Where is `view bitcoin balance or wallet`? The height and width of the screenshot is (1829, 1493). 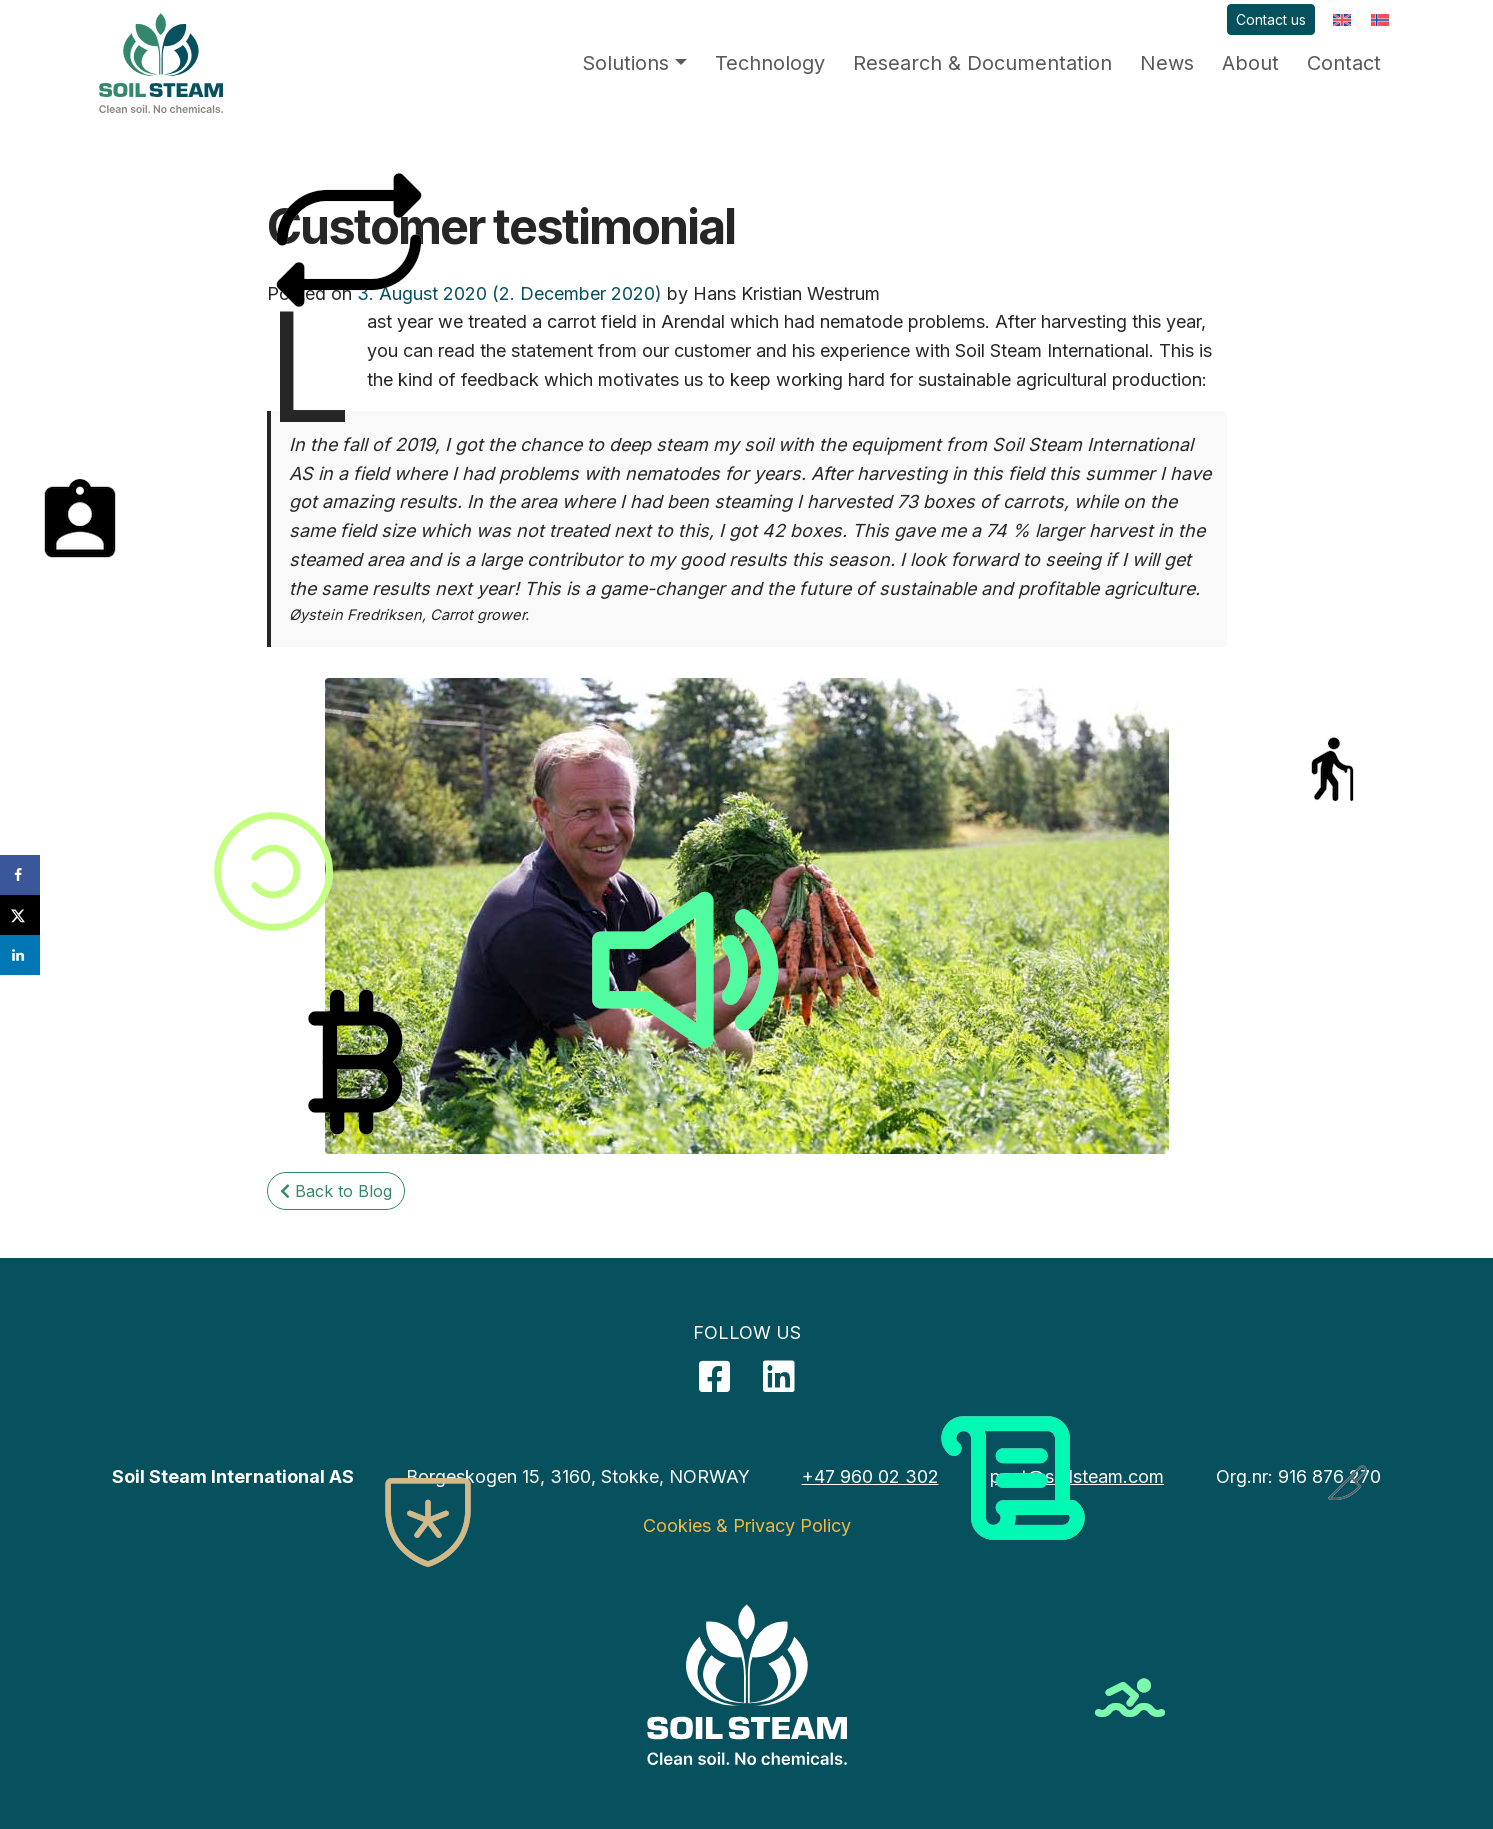
view bitcoin balance or wallet is located at coordinates (359, 1062).